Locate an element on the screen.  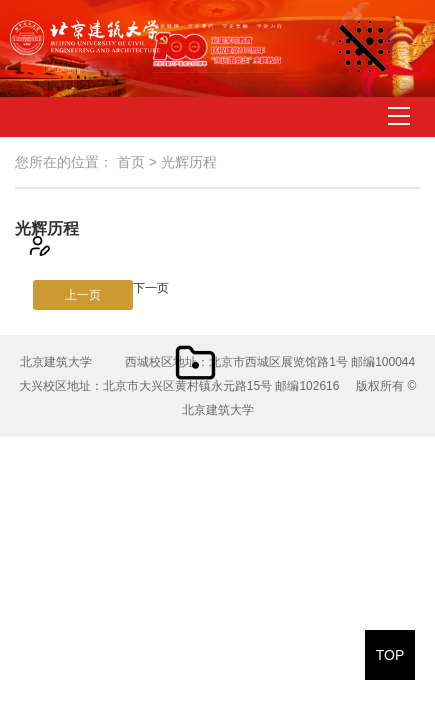
edit your profile is located at coordinates (39, 245).